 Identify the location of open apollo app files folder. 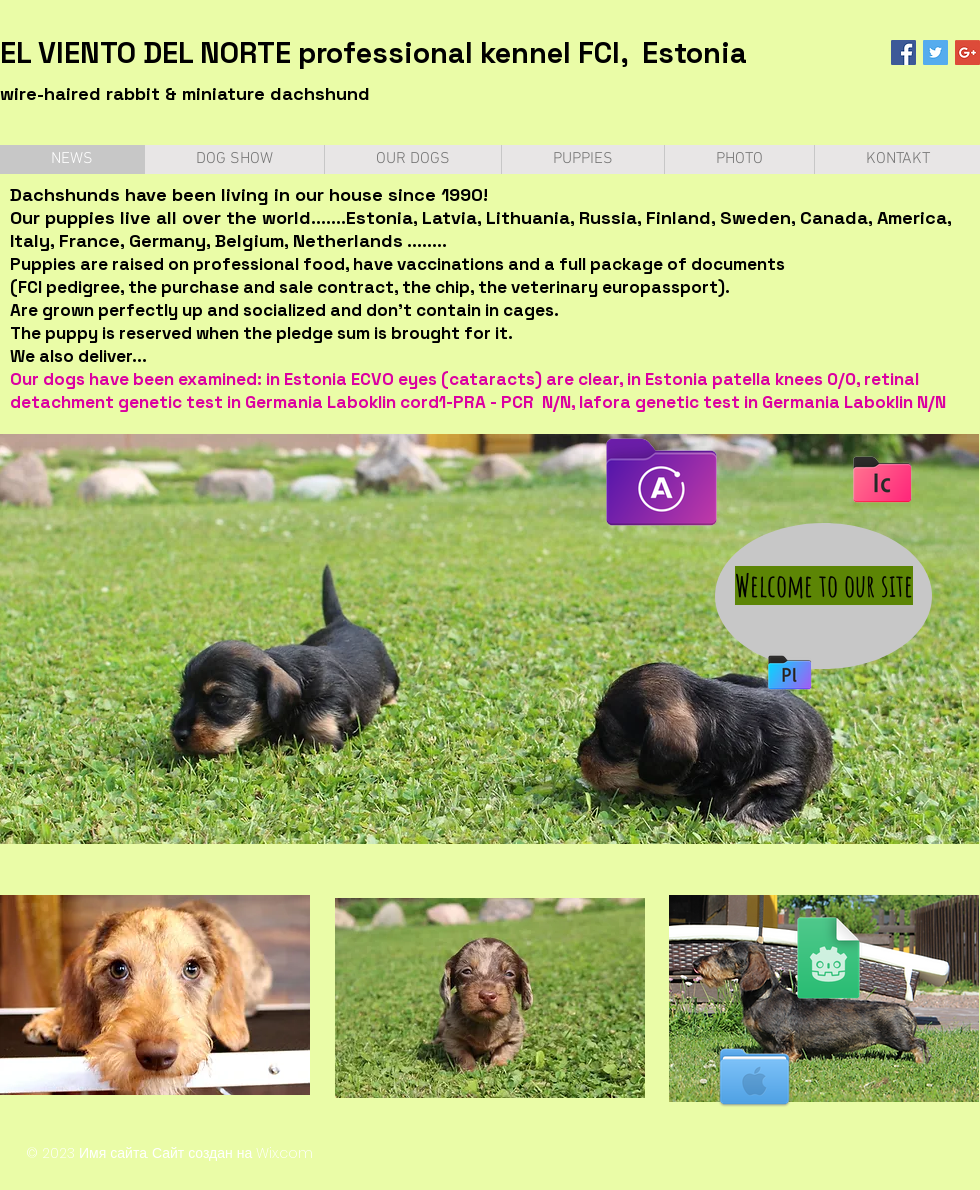
(661, 485).